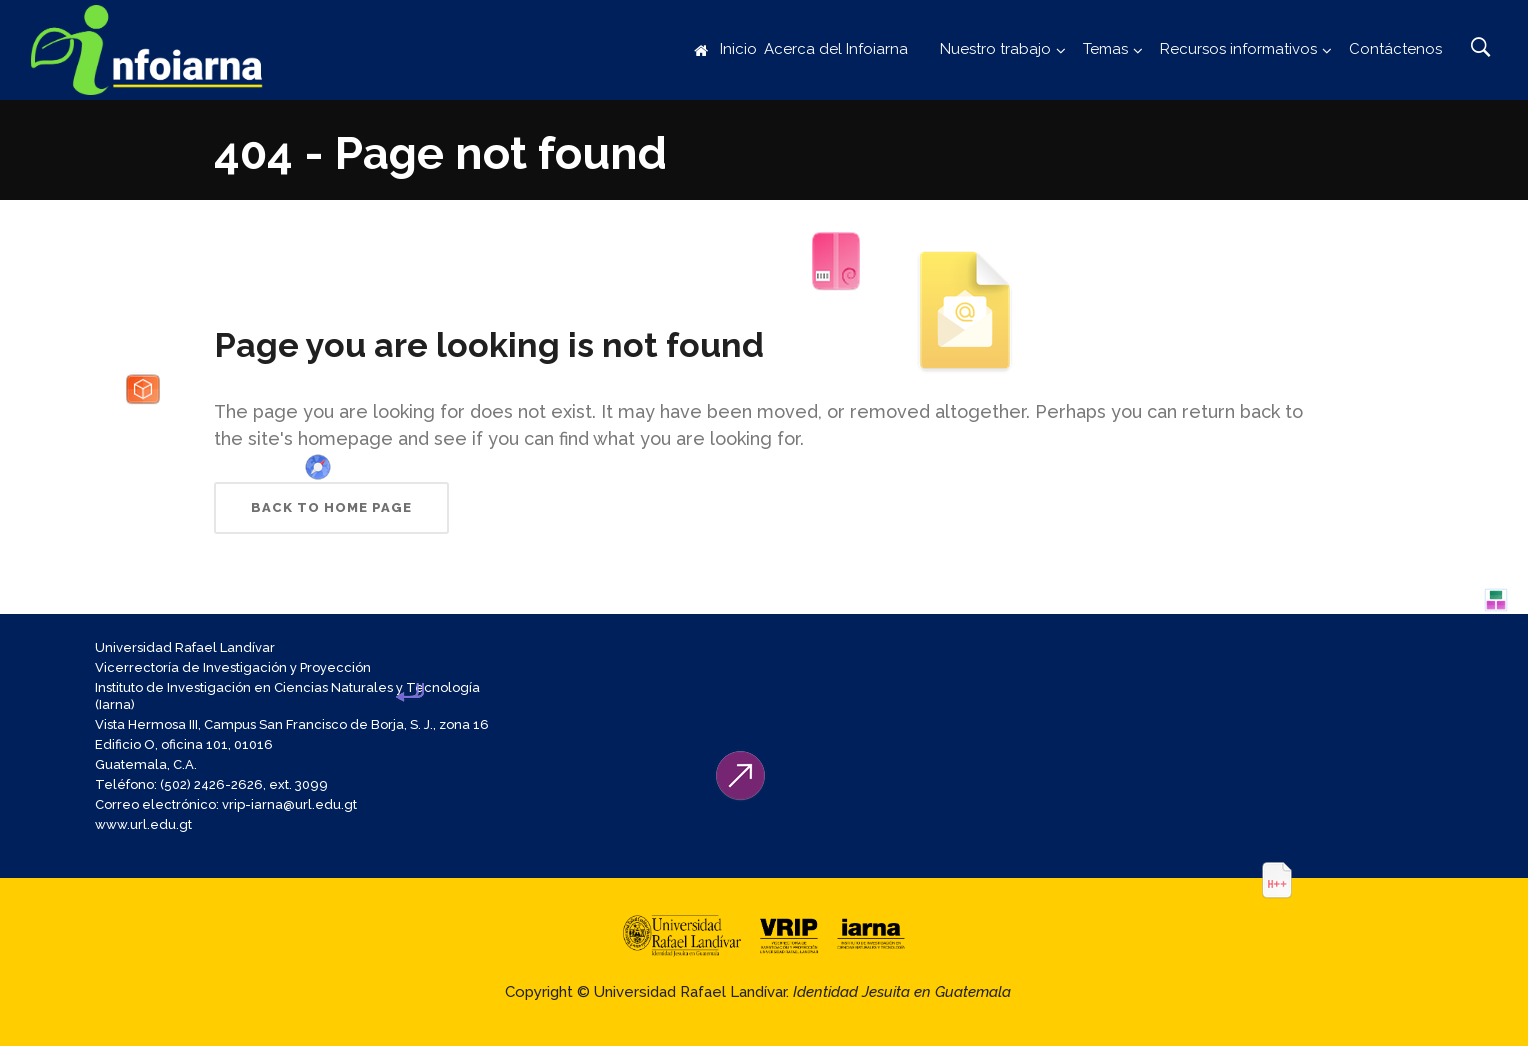 The width and height of the screenshot is (1528, 1046). What do you see at coordinates (740, 775) in the screenshot?
I see `indicates a symbolic link or shortcut to another file` at bounding box center [740, 775].